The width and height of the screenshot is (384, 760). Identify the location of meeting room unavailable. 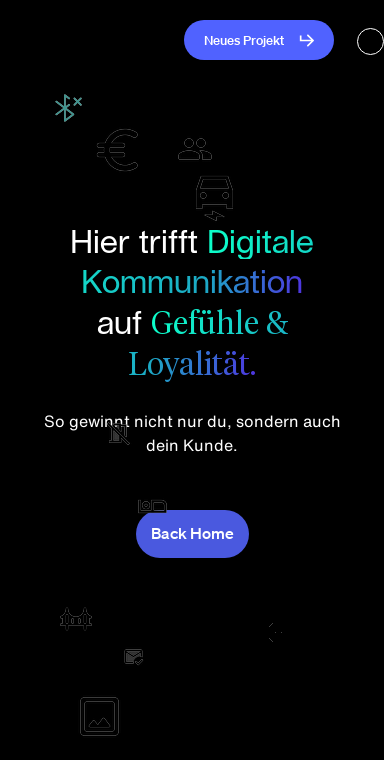
(119, 433).